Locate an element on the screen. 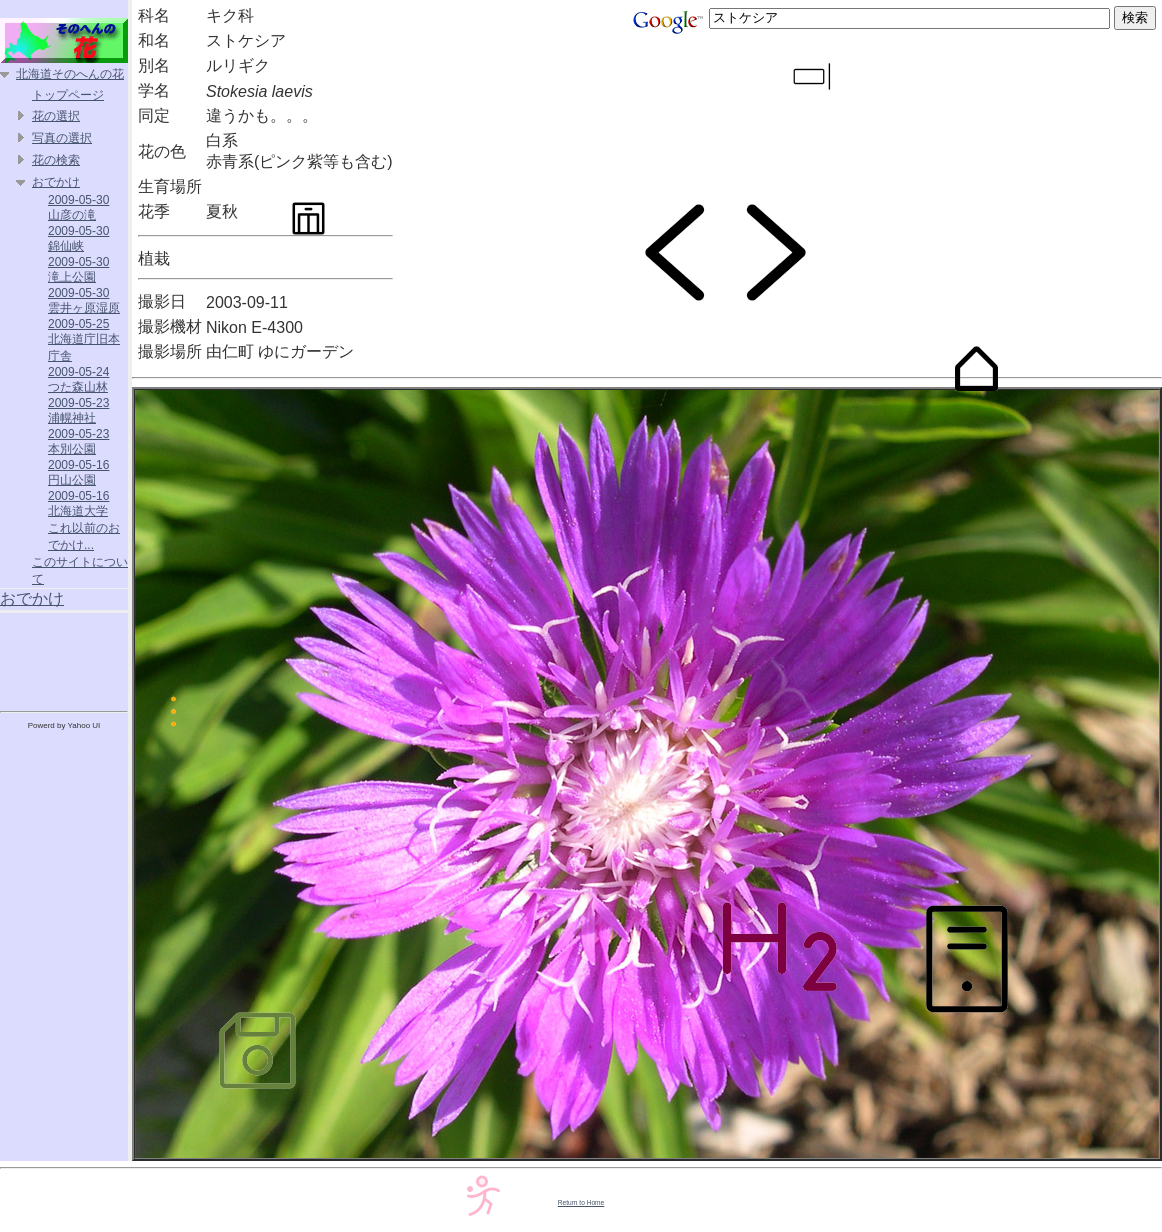  format text as heading level 2 is located at coordinates (773, 944).